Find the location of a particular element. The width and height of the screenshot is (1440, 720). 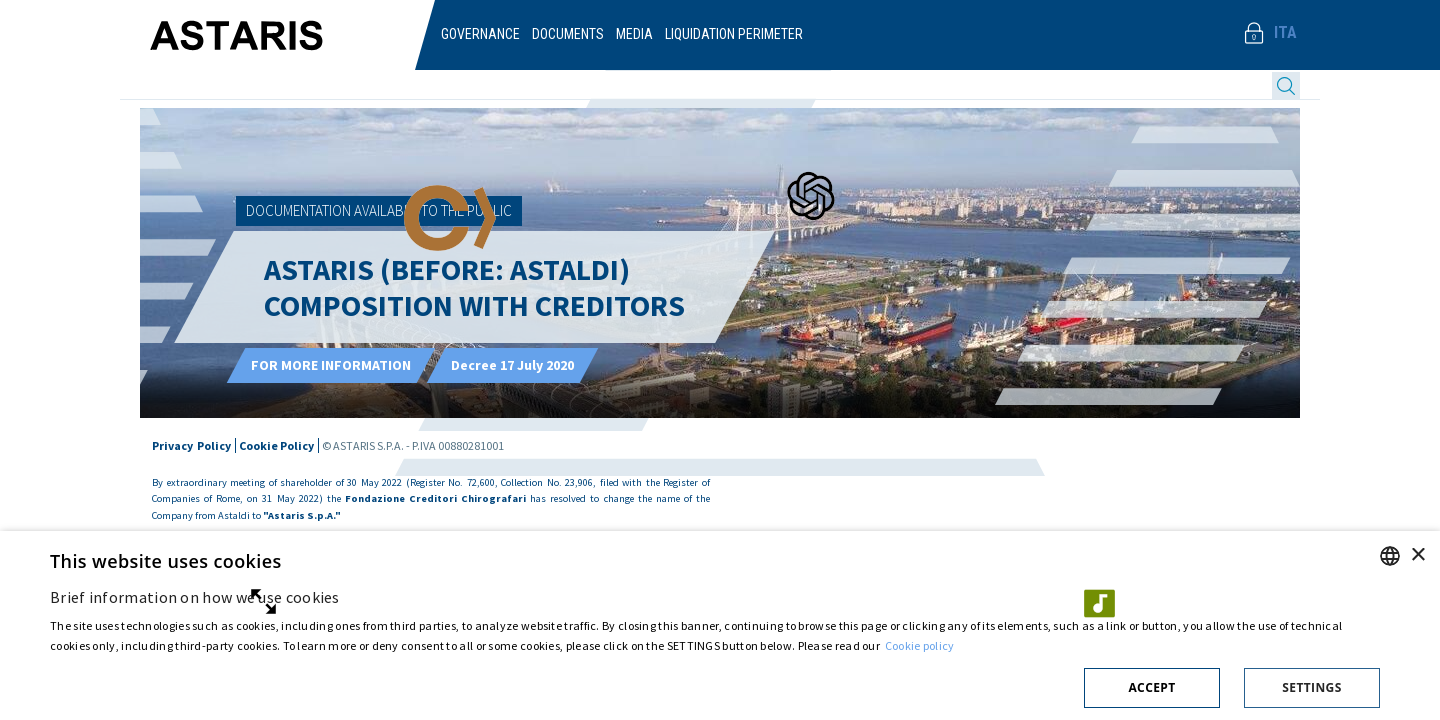

play or access music files is located at coordinates (1099, 603).